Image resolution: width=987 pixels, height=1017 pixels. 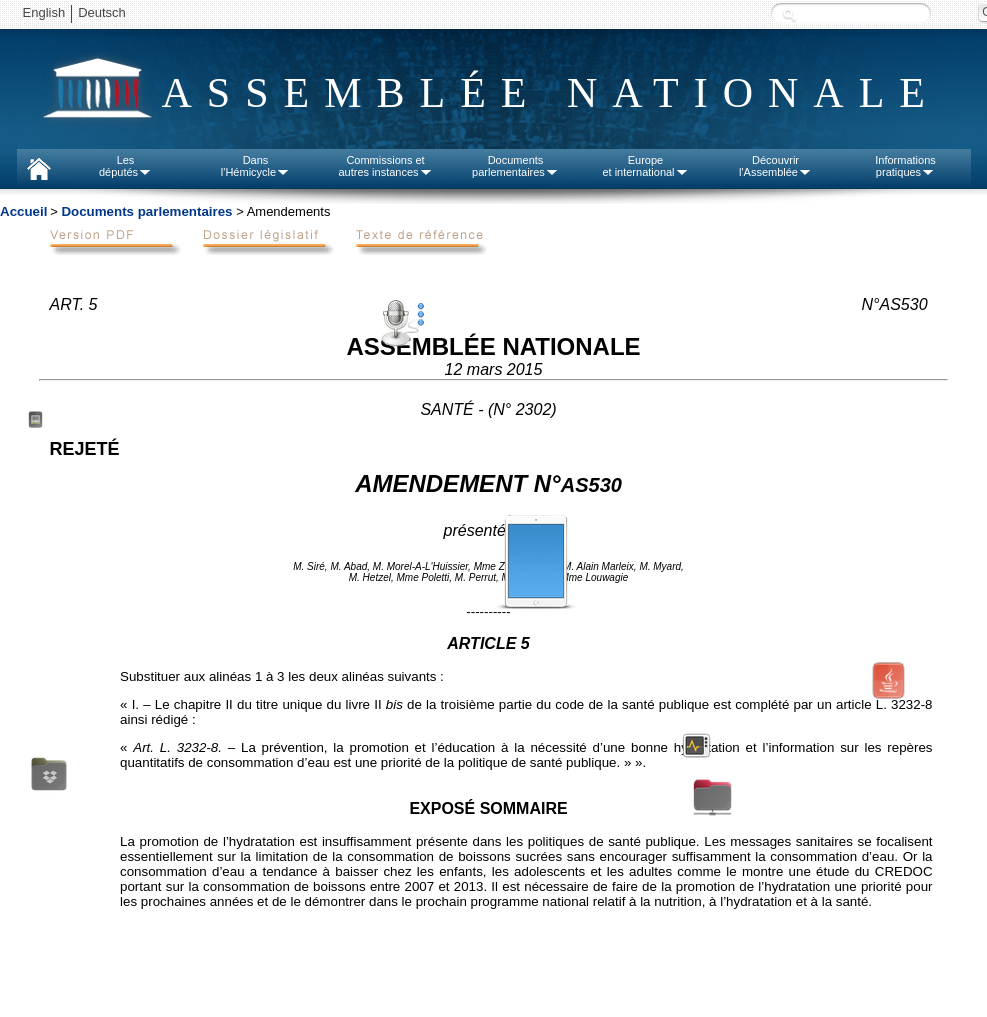 What do you see at coordinates (49, 774) in the screenshot?
I see `open your dropbox synced folder` at bounding box center [49, 774].